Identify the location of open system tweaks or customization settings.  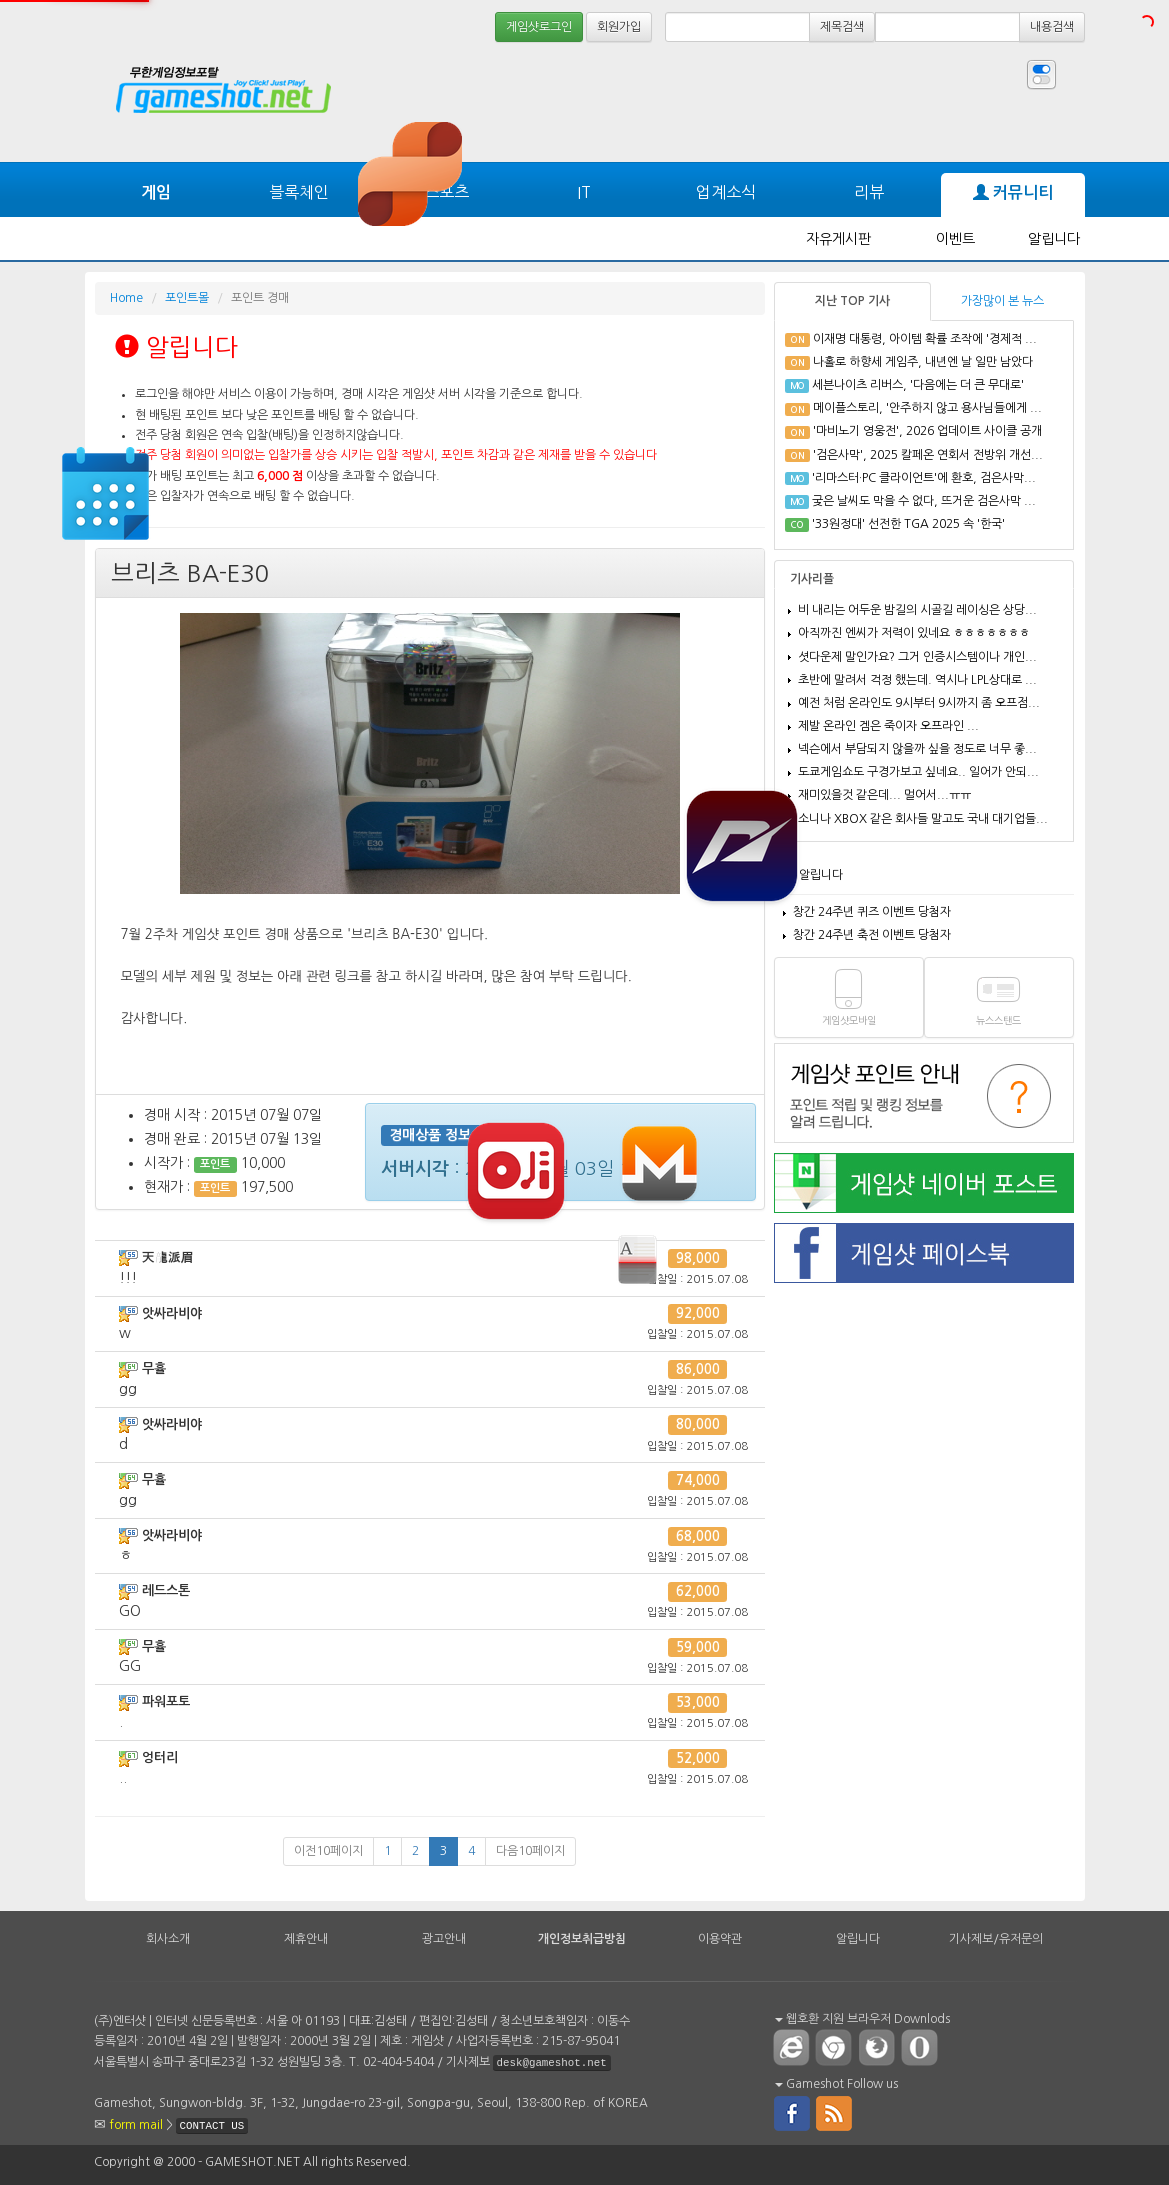
(1041, 74).